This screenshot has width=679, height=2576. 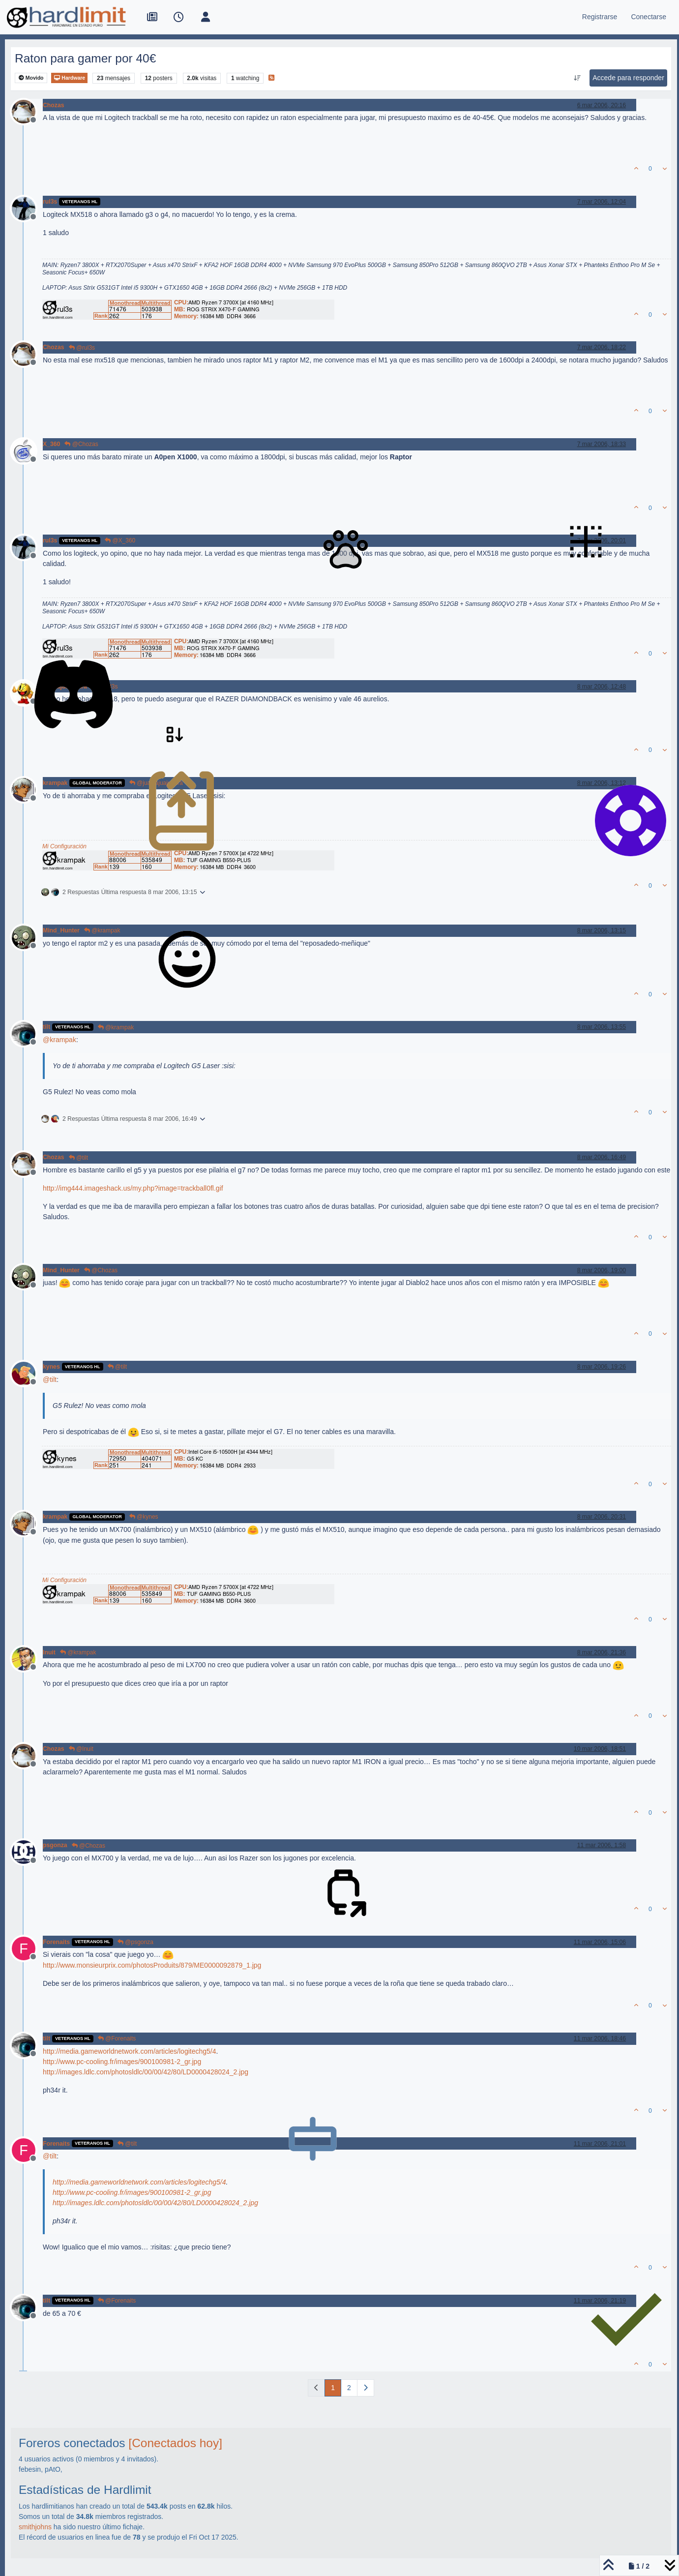 I want to click on sort list items in descending order, so click(x=174, y=734).